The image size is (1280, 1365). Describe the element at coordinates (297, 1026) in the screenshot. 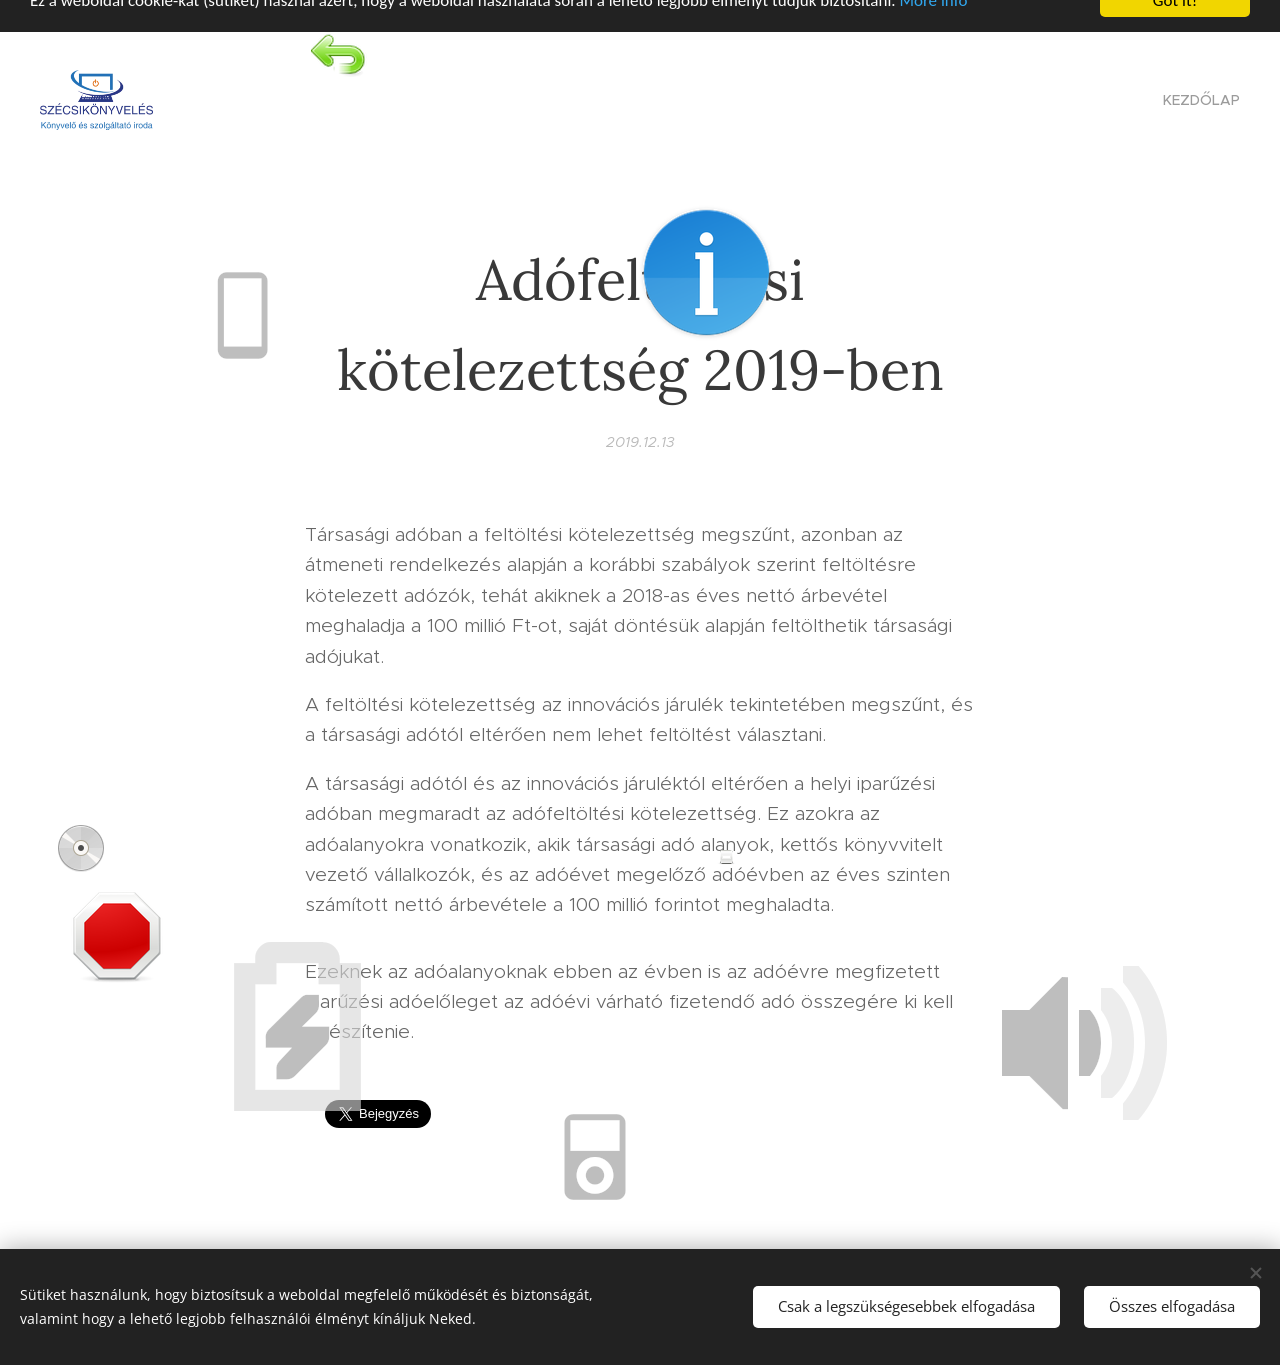

I see `indicates device is connected to power` at that location.